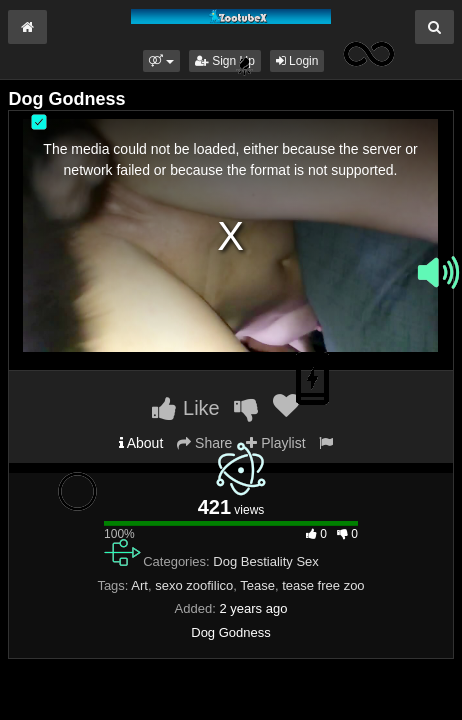 Image resolution: width=462 pixels, height=720 pixels. Describe the element at coordinates (312, 378) in the screenshot. I see `find nearby charging stations` at that location.